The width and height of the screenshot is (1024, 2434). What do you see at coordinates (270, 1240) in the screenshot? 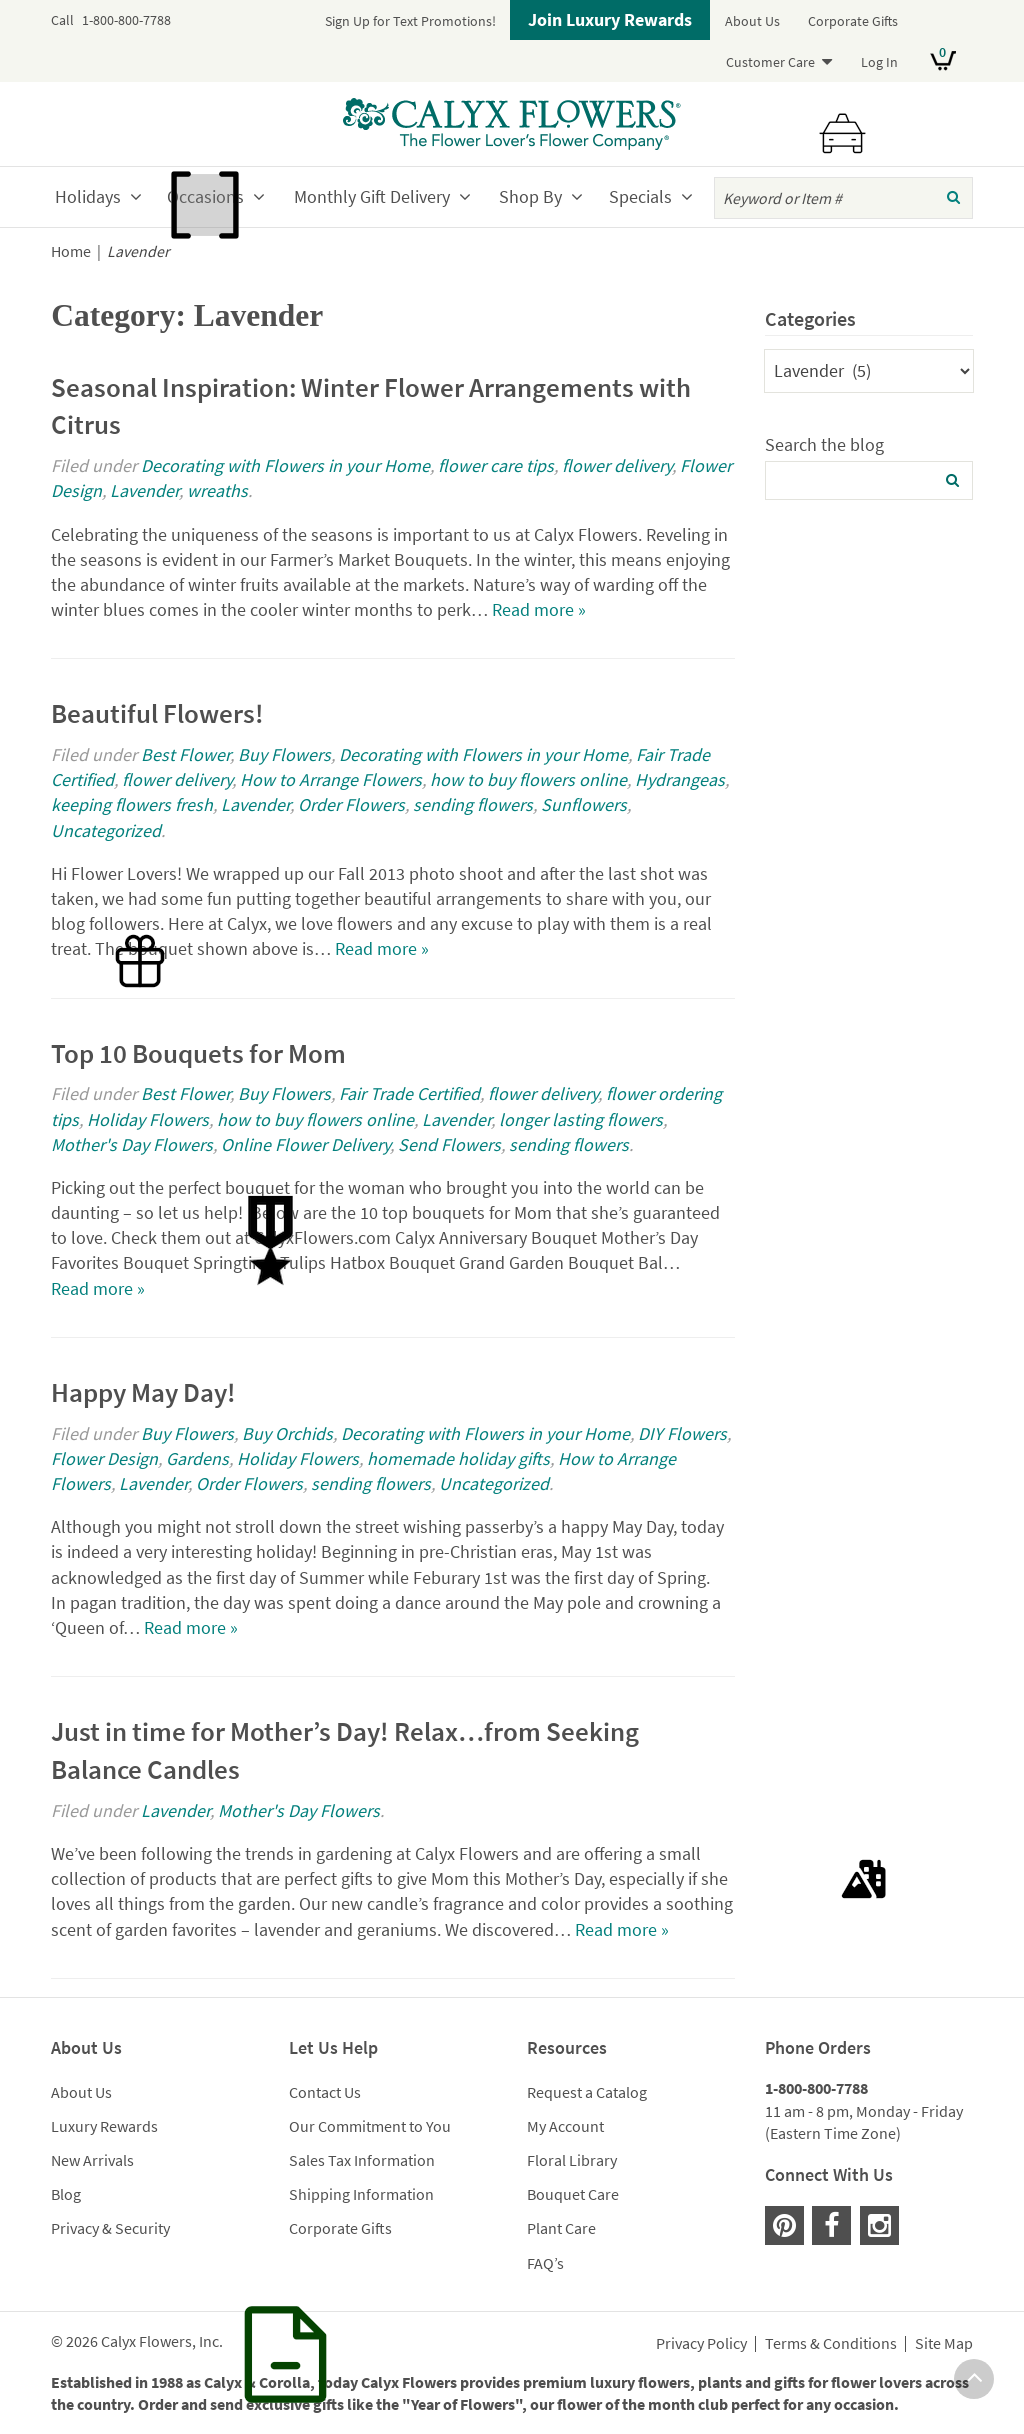
I see `view achievements or awards` at bounding box center [270, 1240].